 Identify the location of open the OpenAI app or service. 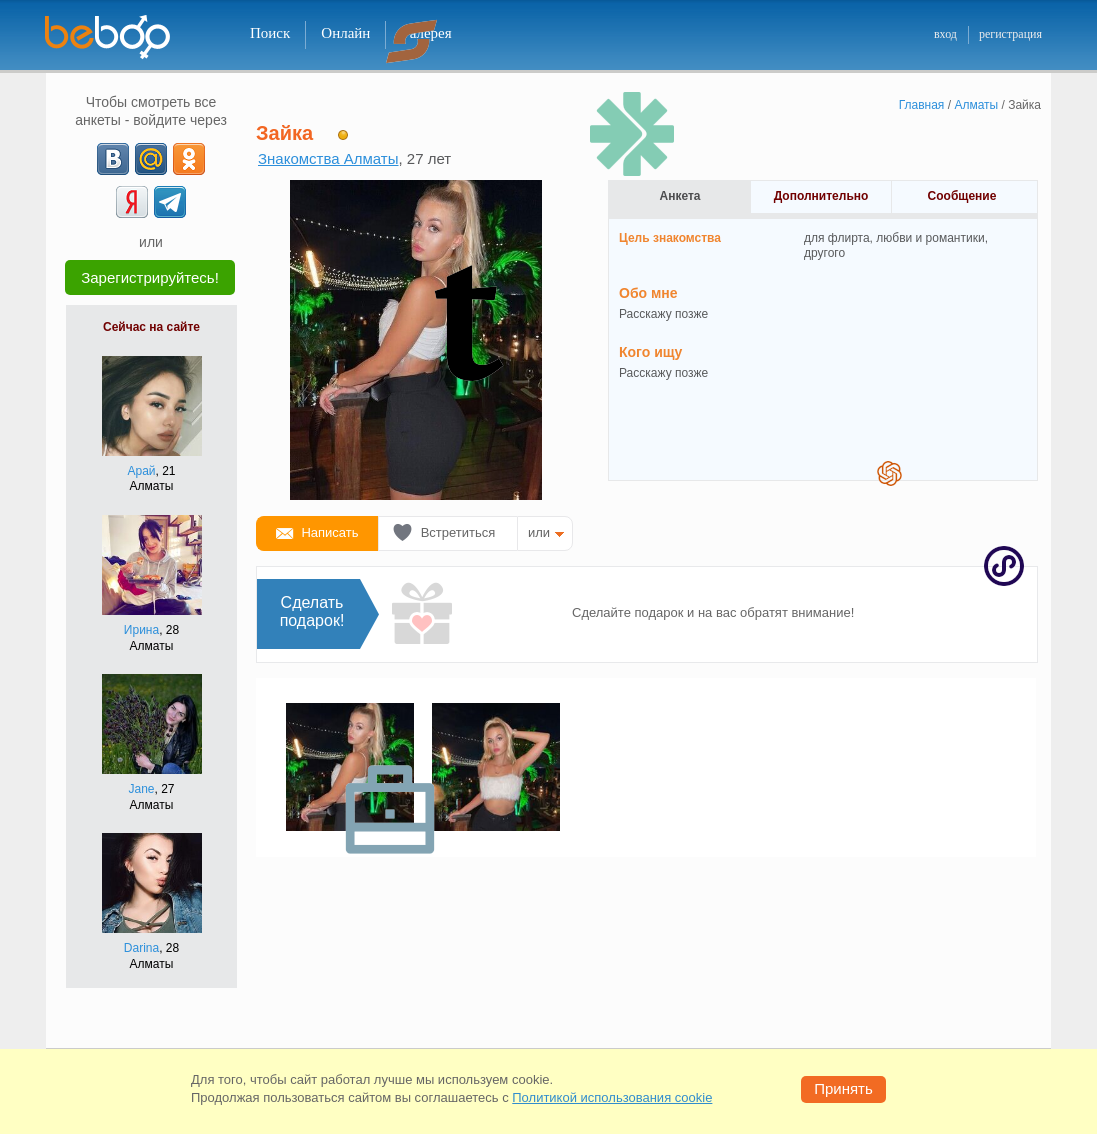
(889, 473).